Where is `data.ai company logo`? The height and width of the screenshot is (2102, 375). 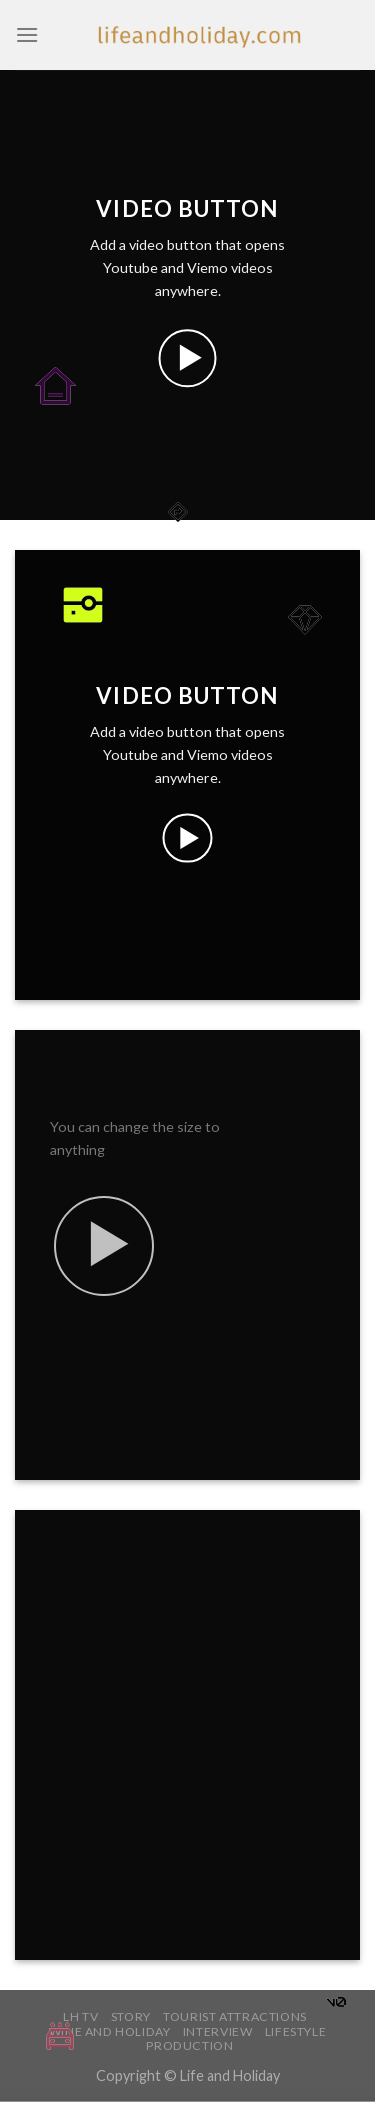 data.ai company logo is located at coordinates (305, 620).